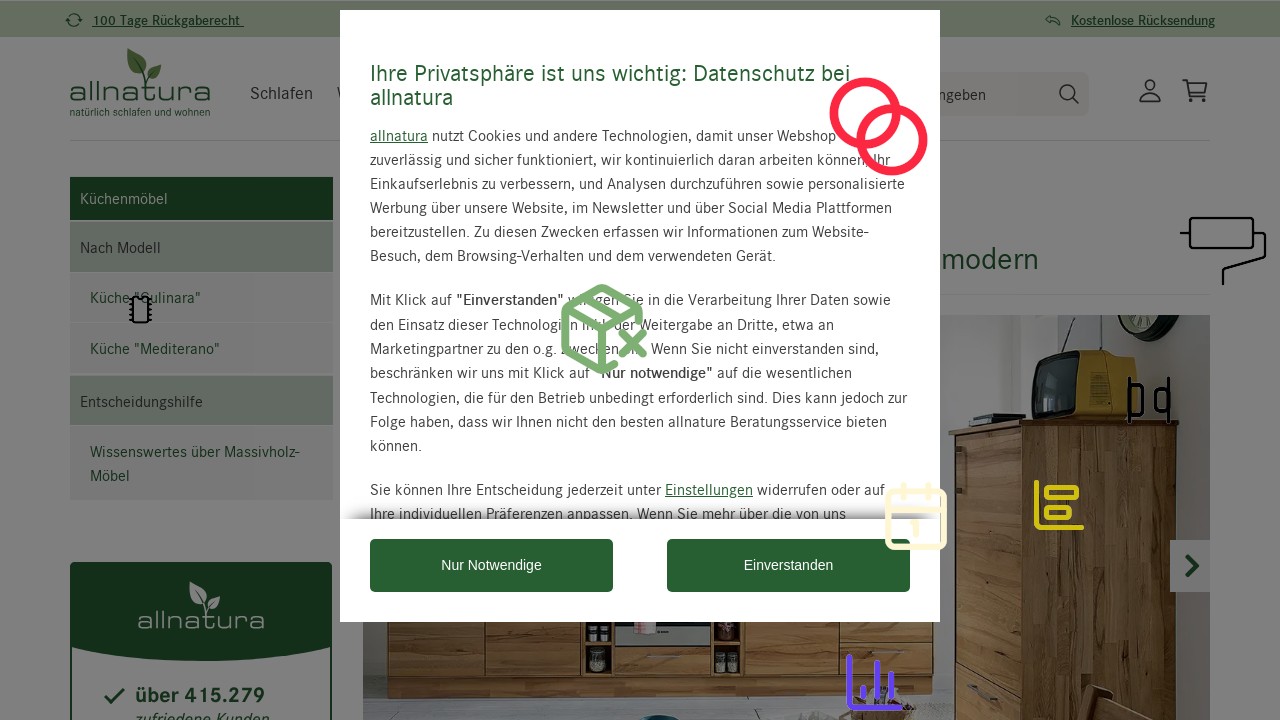  I want to click on cancel or remove a package from order, so click(602, 329).